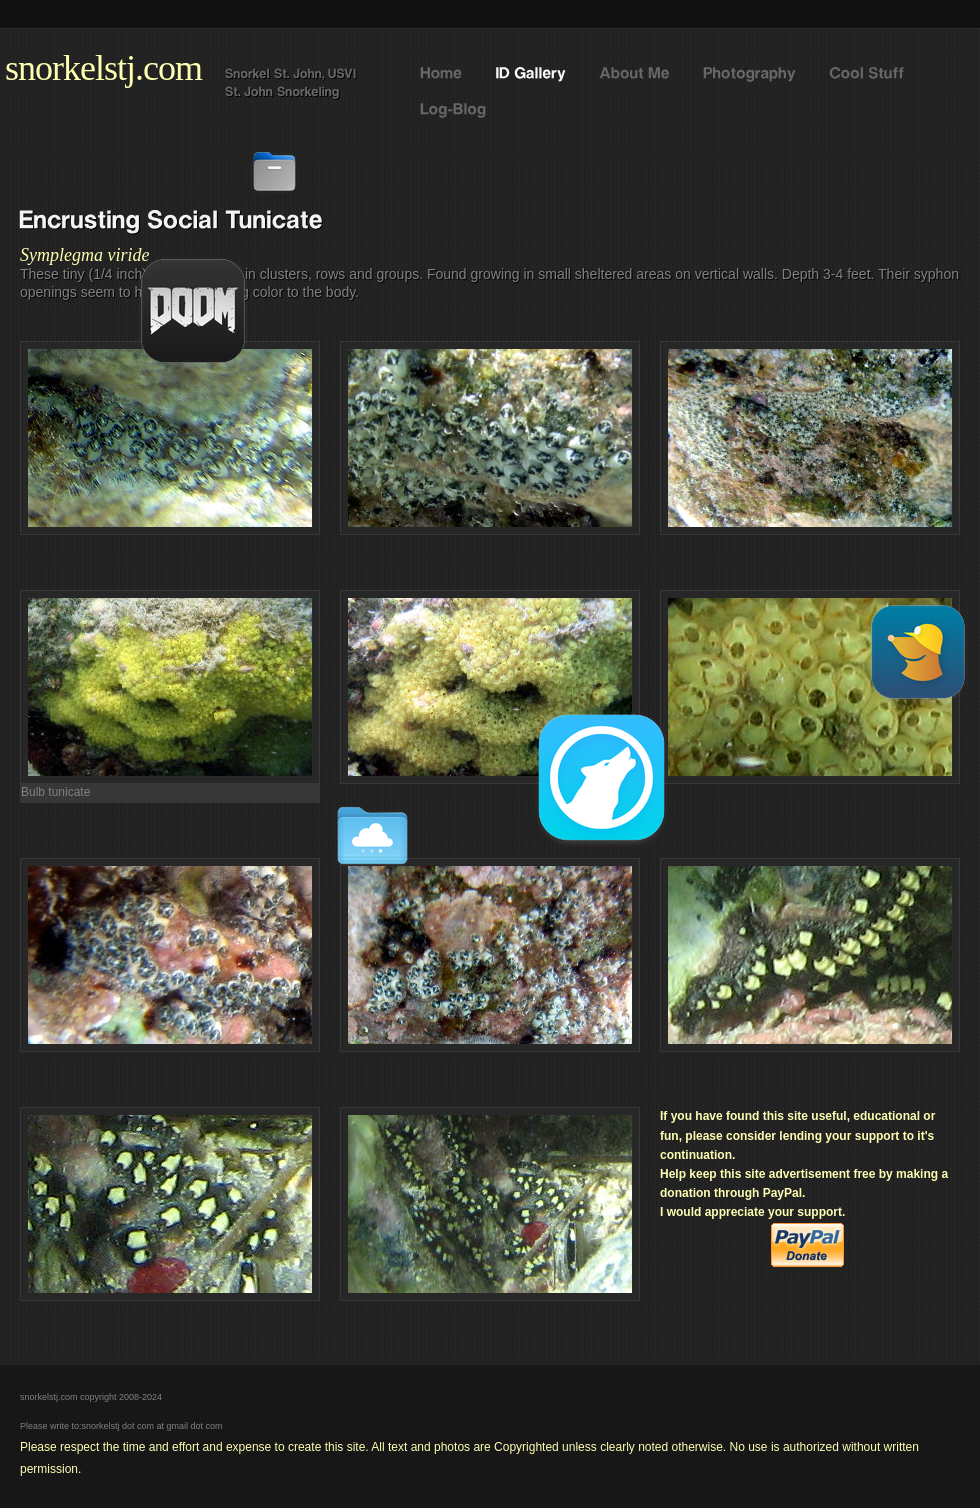 This screenshot has height=1508, width=980. I want to click on open Mullvad VPN app, so click(918, 652).